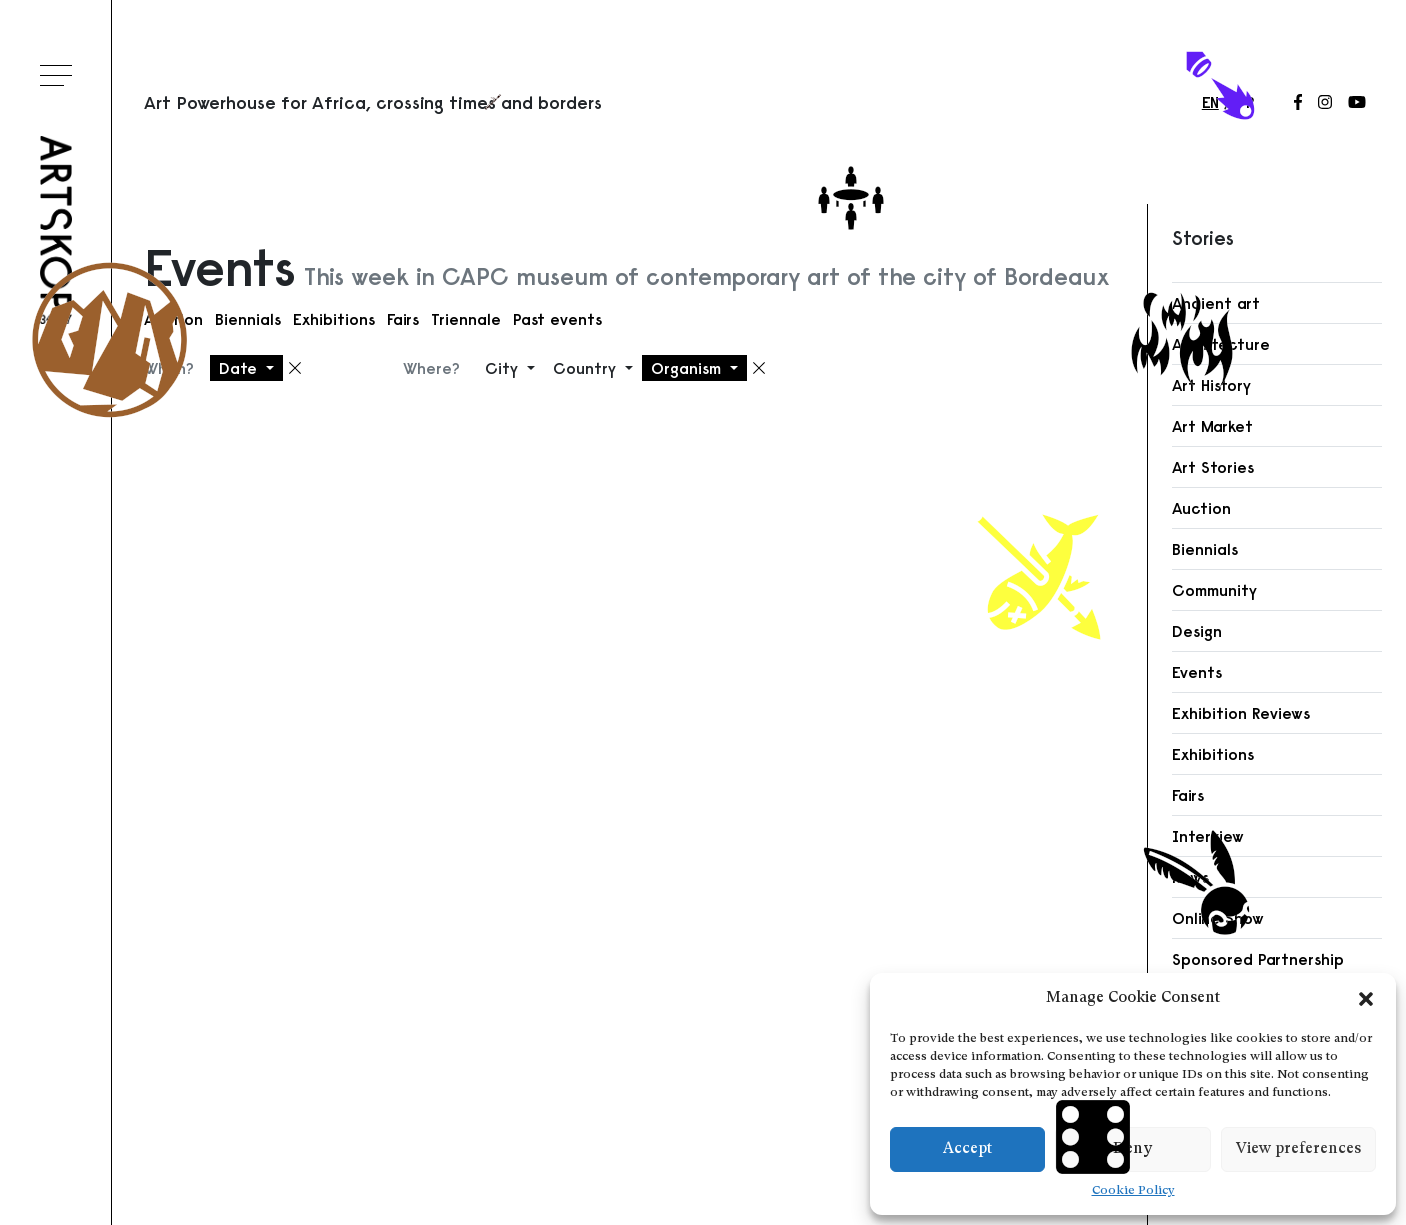 This screenshot has height=1225, width=1406. I want to click on join or schedule a meeting, so click(851, 198).